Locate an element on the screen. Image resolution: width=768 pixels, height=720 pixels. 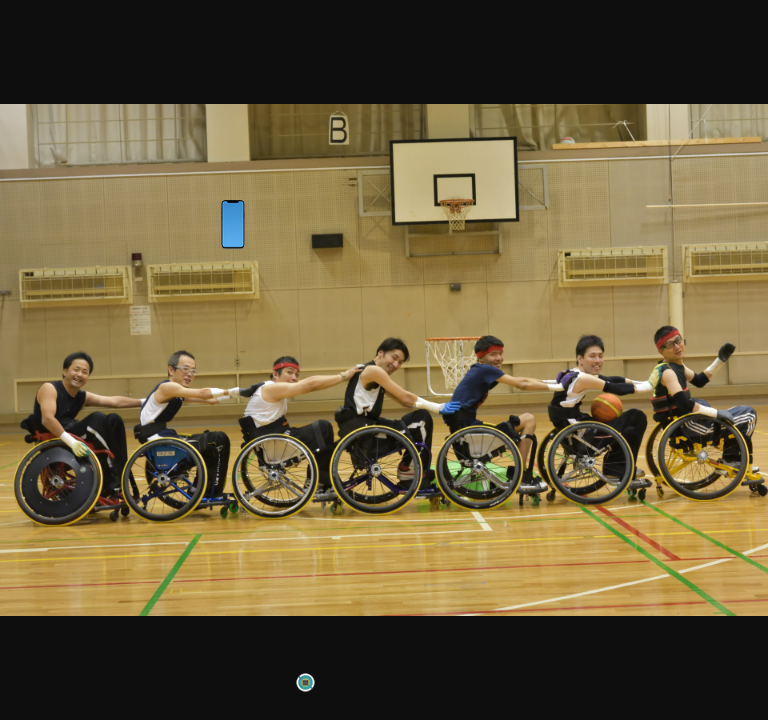
access firmware or system component settings is located at coordinates (305, 682).